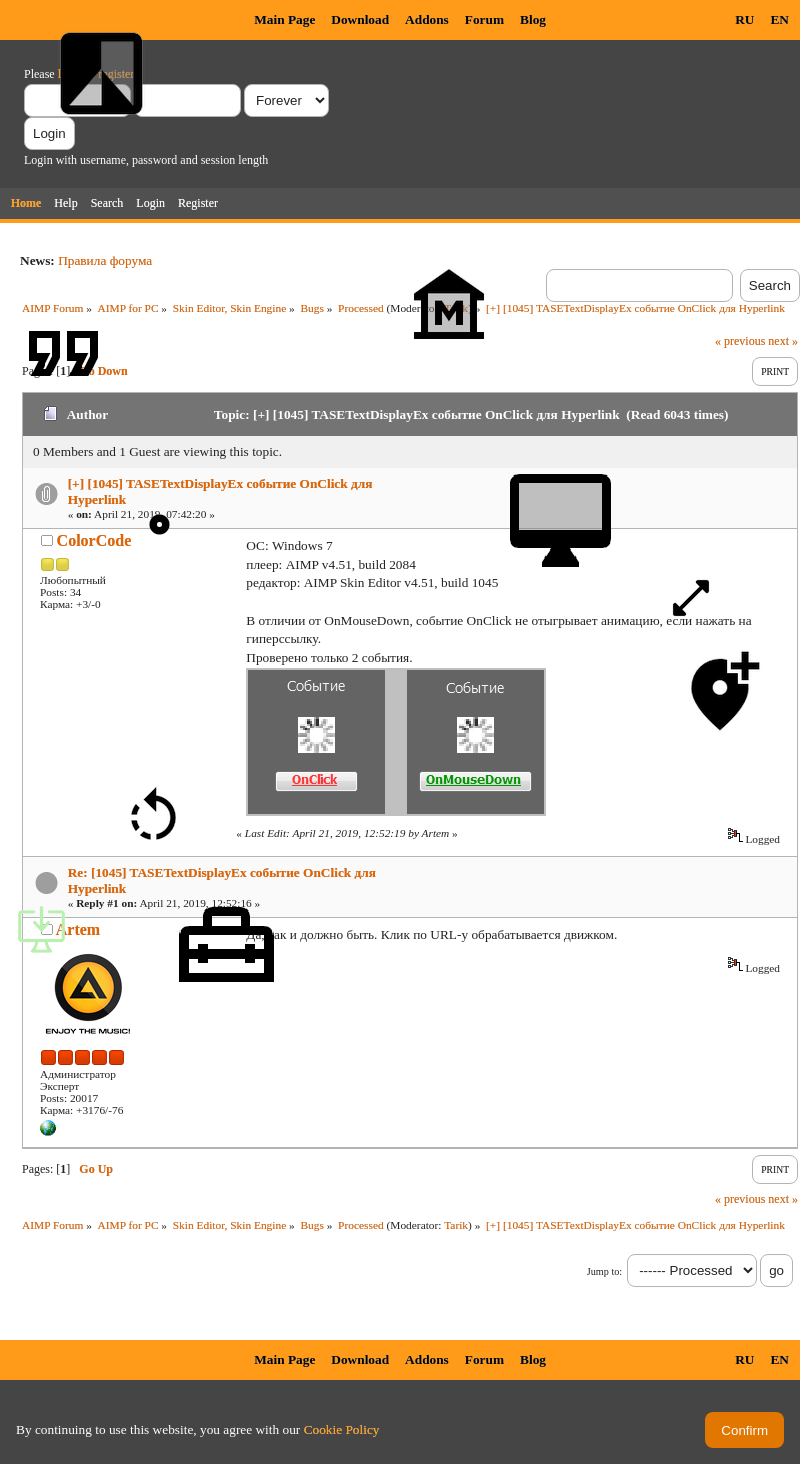 This screenshot has height=1464, width=800. Describe the element at coordinates (720, 691) in the screenshot. I see `add a new location pin to the map` at that location.